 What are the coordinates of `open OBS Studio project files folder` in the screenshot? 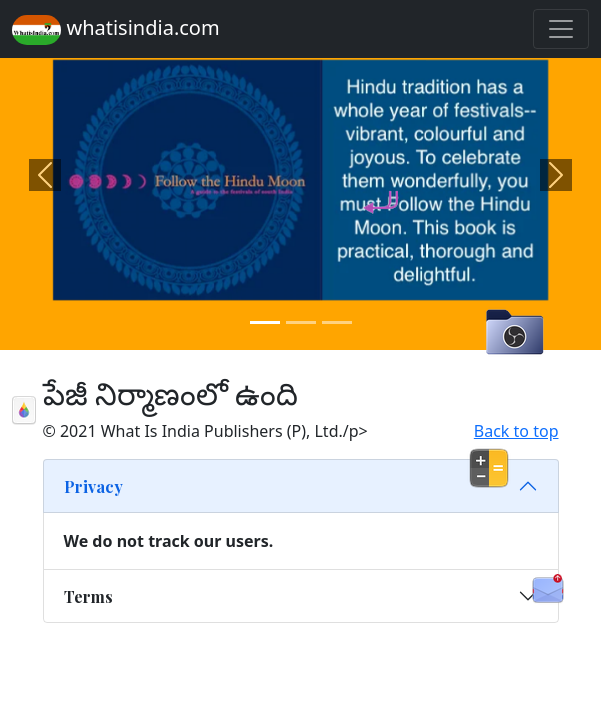 It's located at (514, 333).